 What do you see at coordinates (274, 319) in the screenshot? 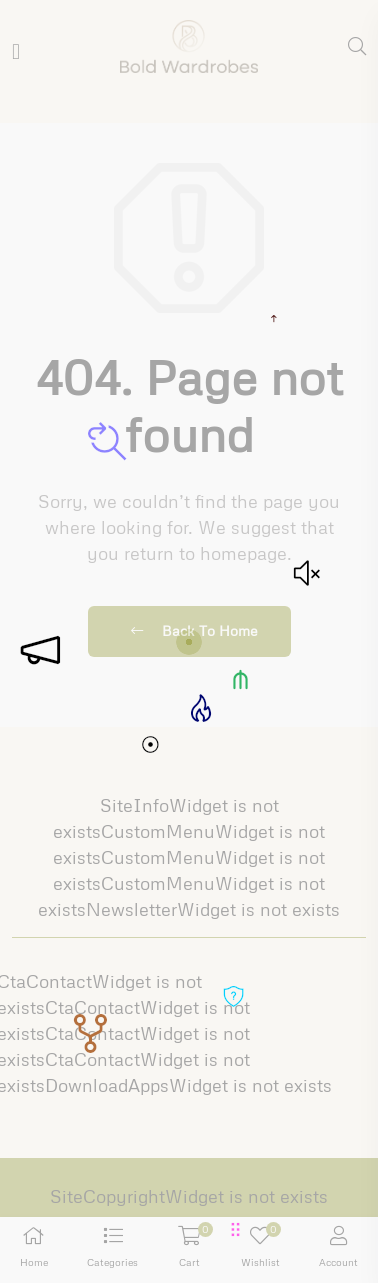
I see `move item up in a list` at bounding box center [274, 319].